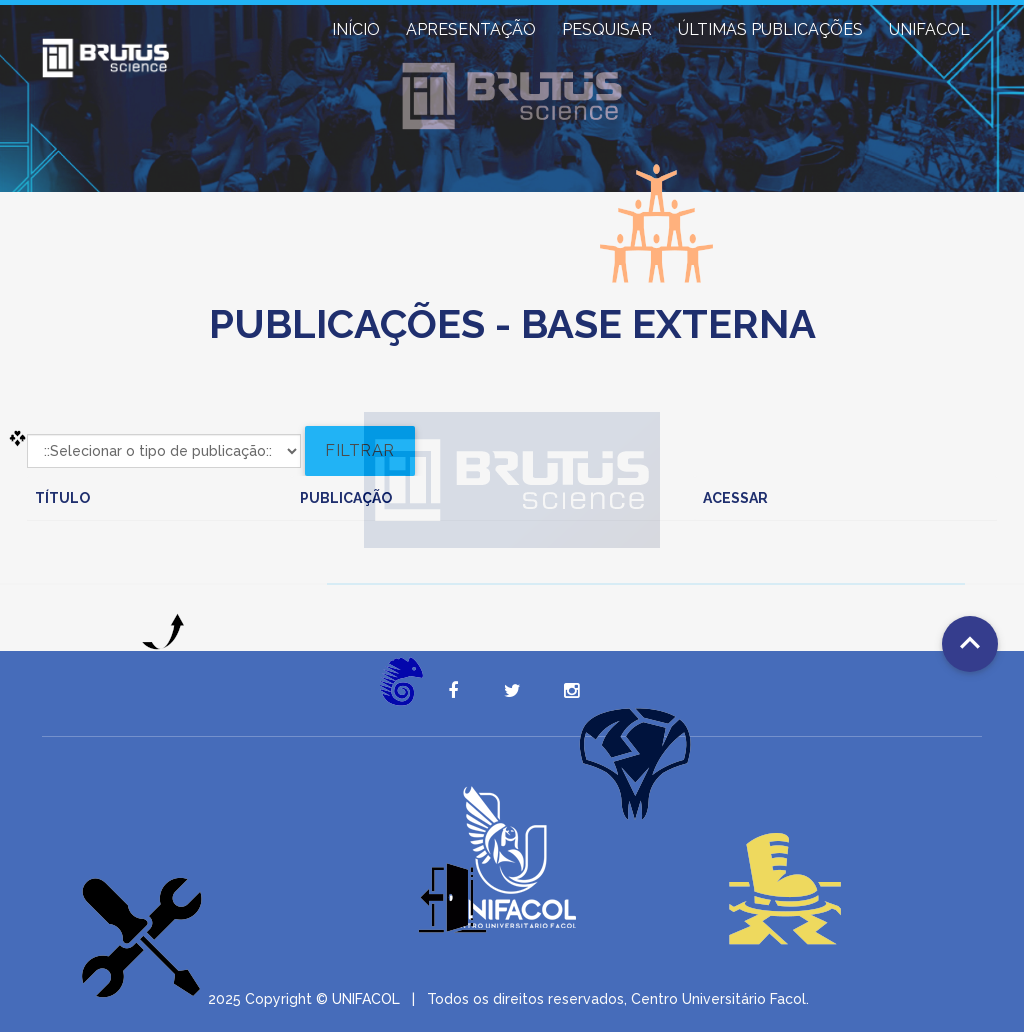 Image resolution: width=1024 pixels, height=1032 pixels. I want to click on access settings or configuration options, so click(141, 937).